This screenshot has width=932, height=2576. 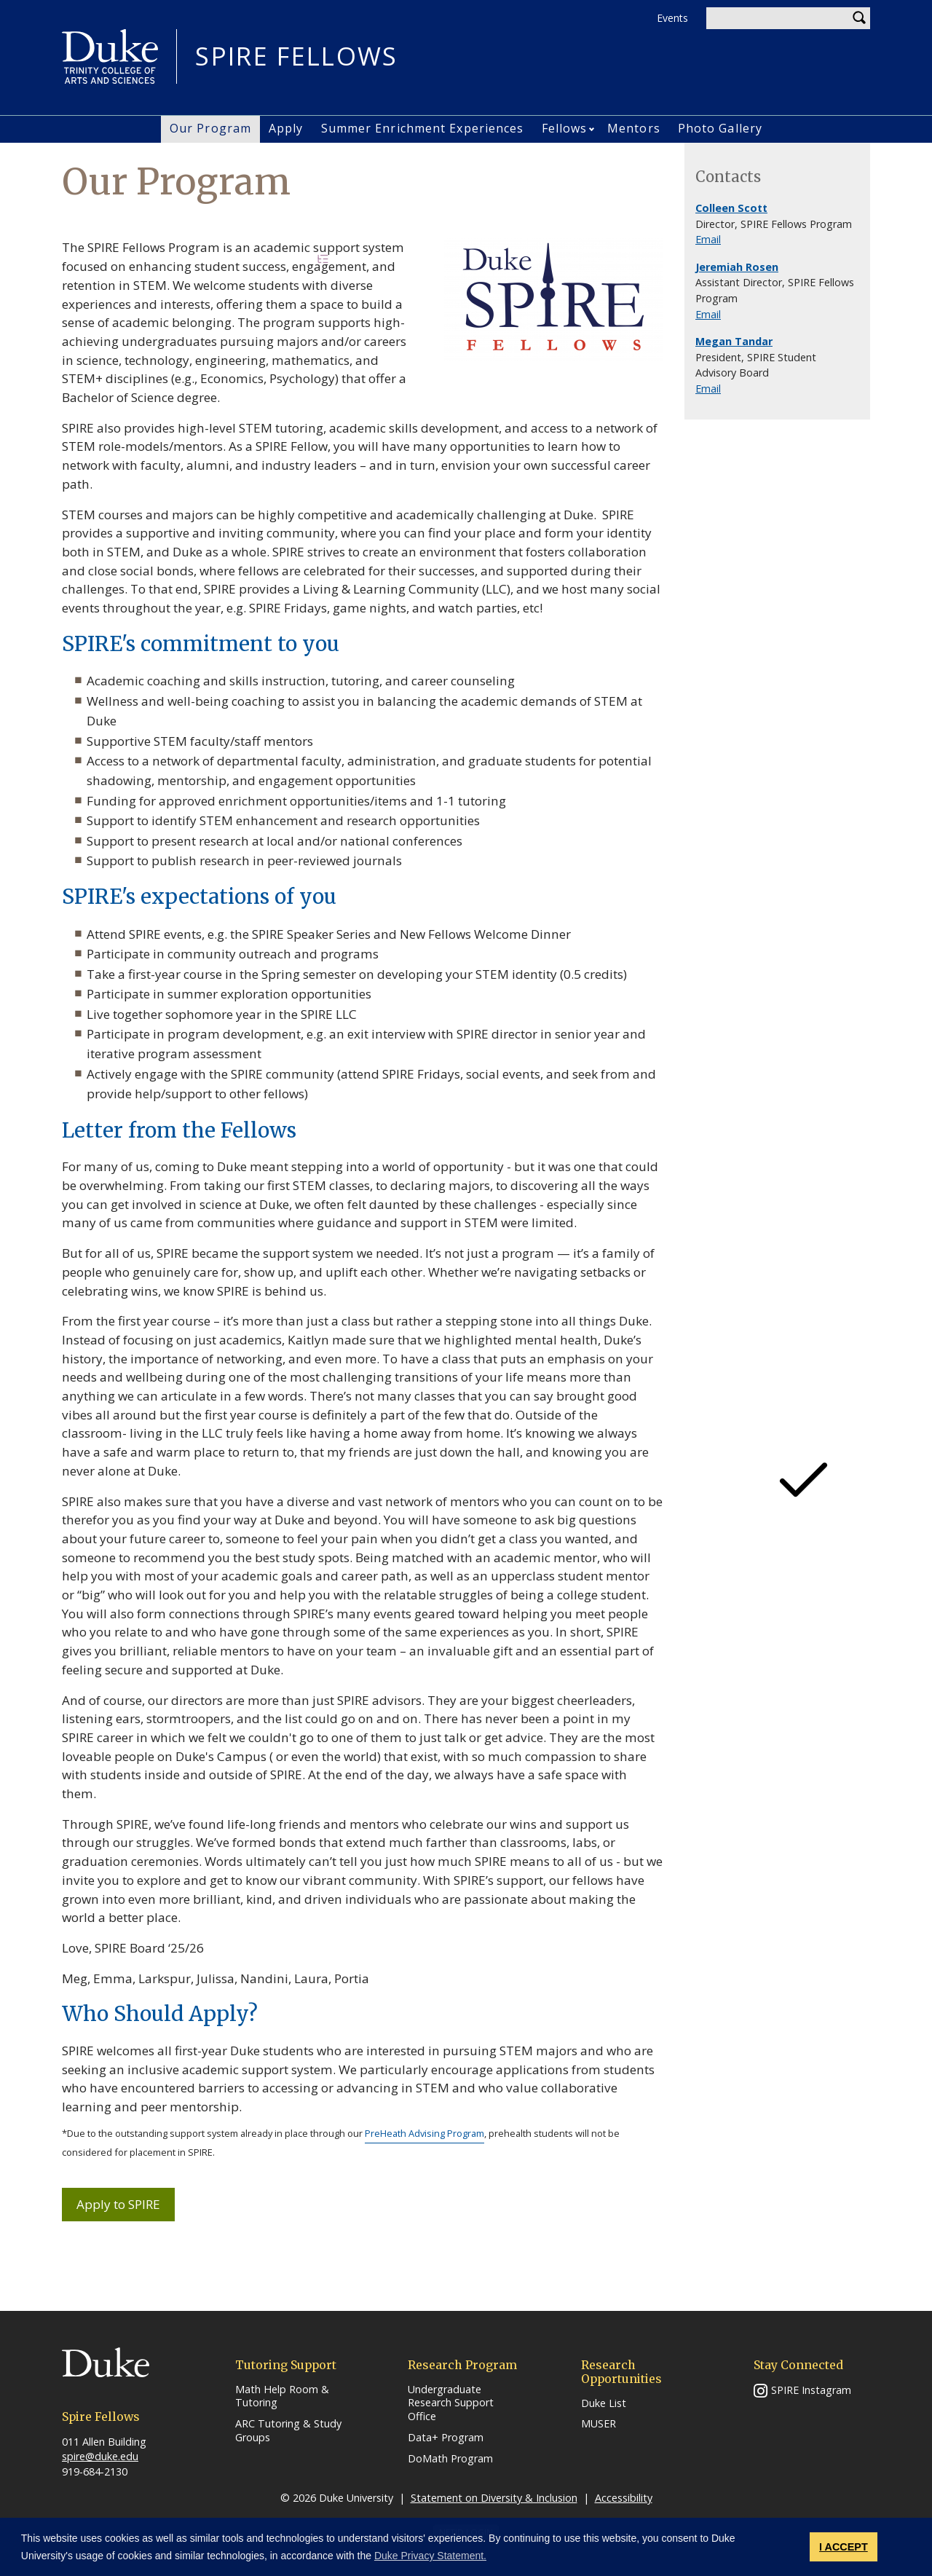 I want to click on view hierarchical list or nested items, so click(x=323, y=259).